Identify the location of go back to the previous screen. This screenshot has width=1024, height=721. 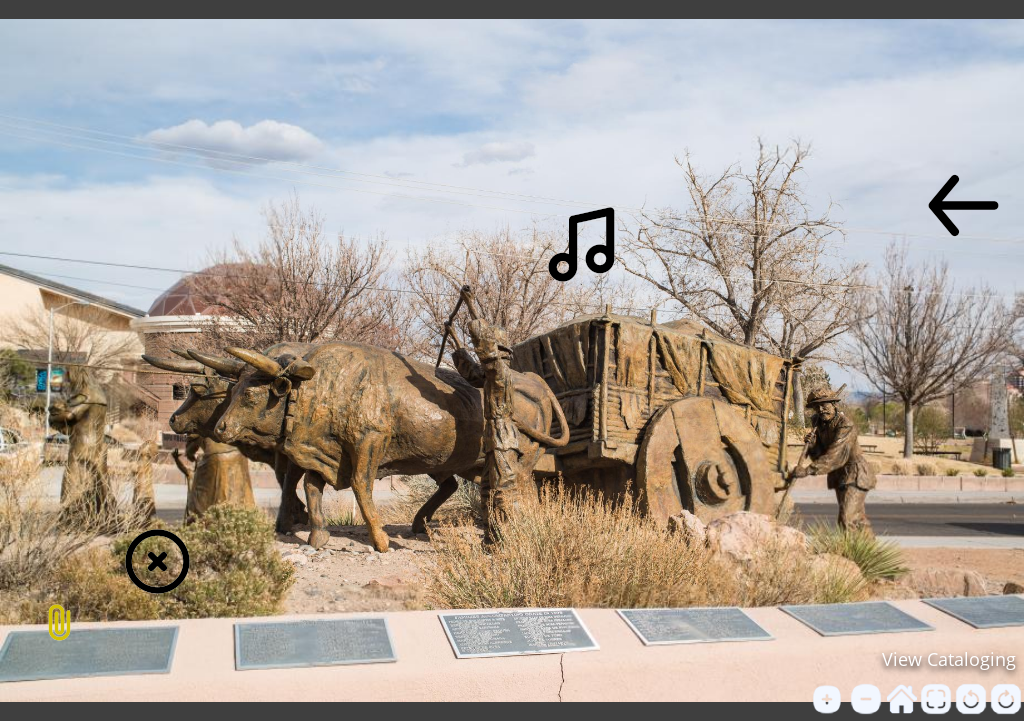
(963, 205).